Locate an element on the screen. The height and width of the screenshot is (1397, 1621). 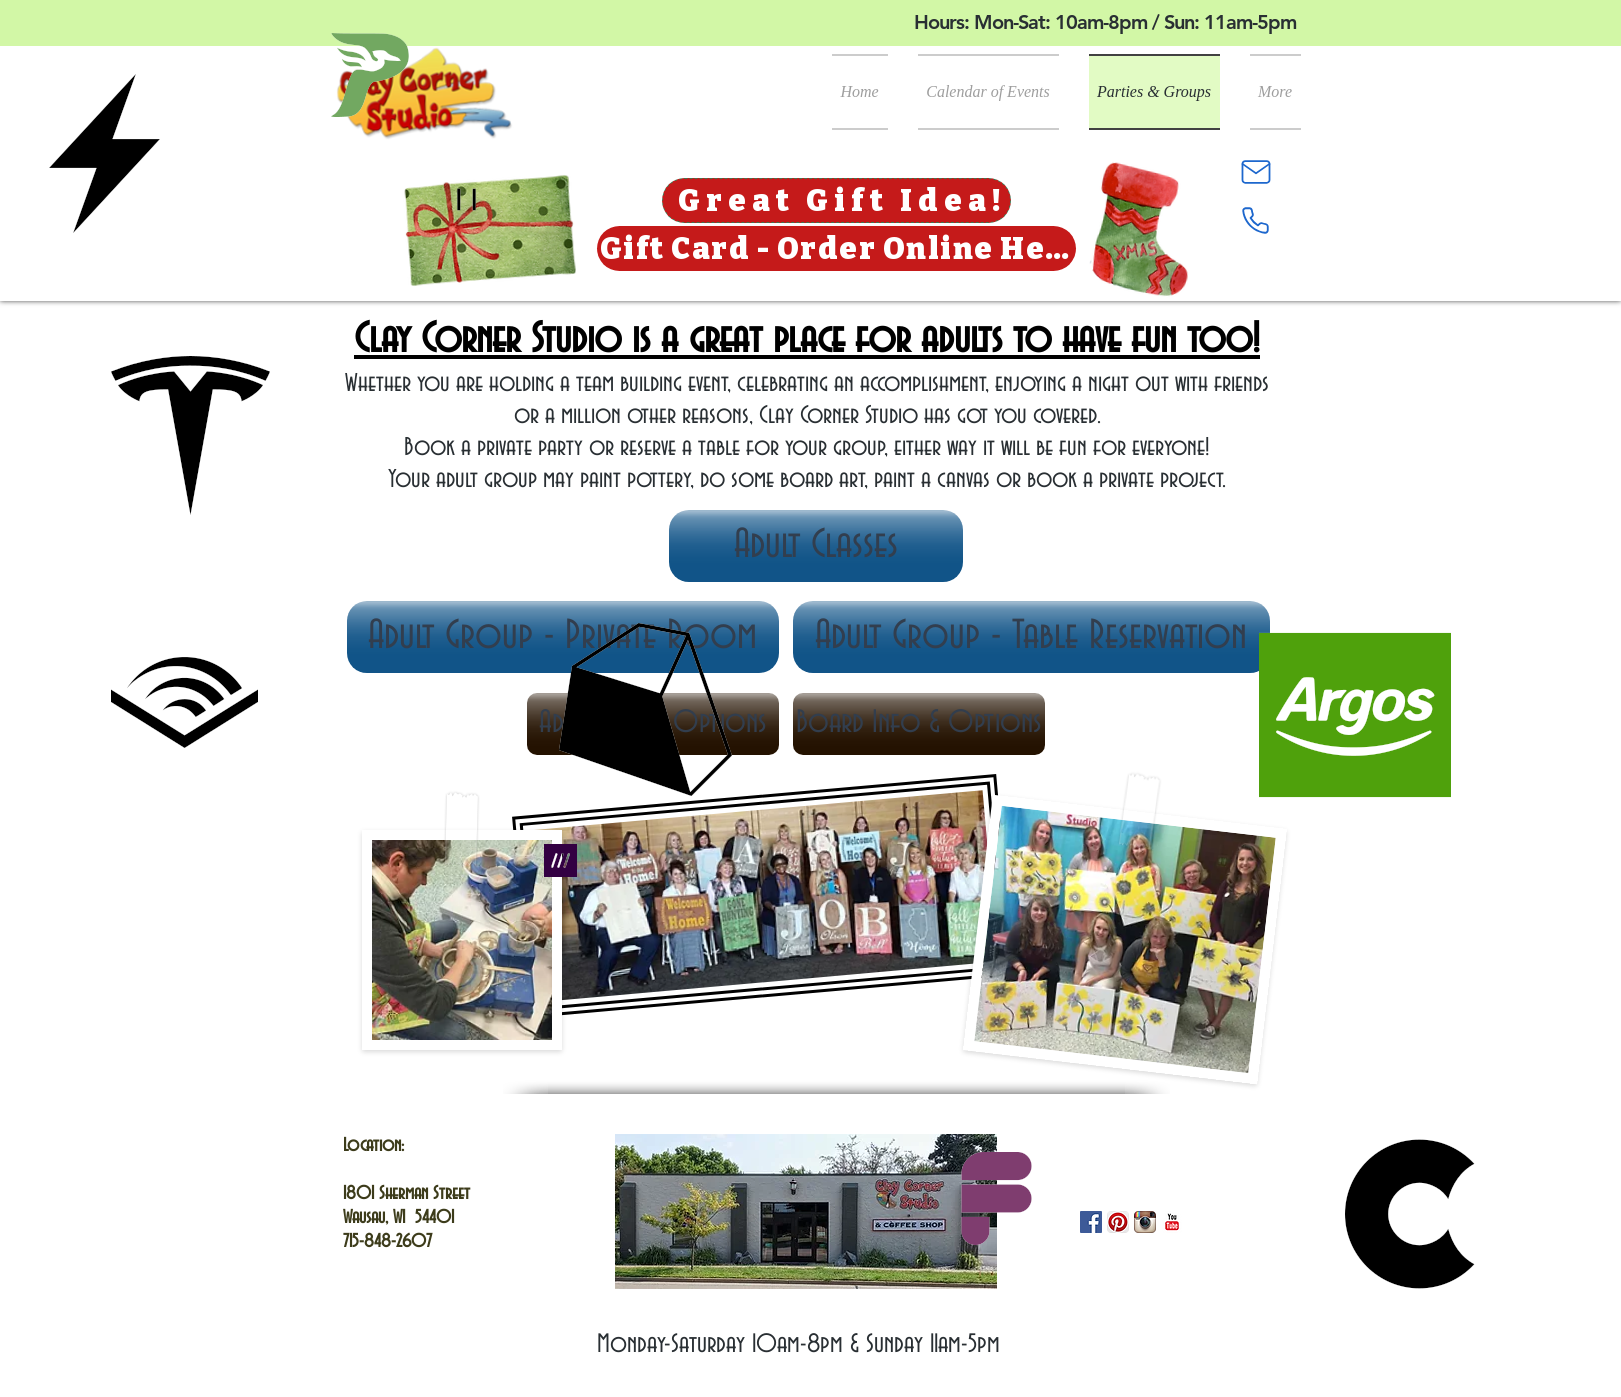
cuttlefish brand logo is located at coordinates (1411, 1214).